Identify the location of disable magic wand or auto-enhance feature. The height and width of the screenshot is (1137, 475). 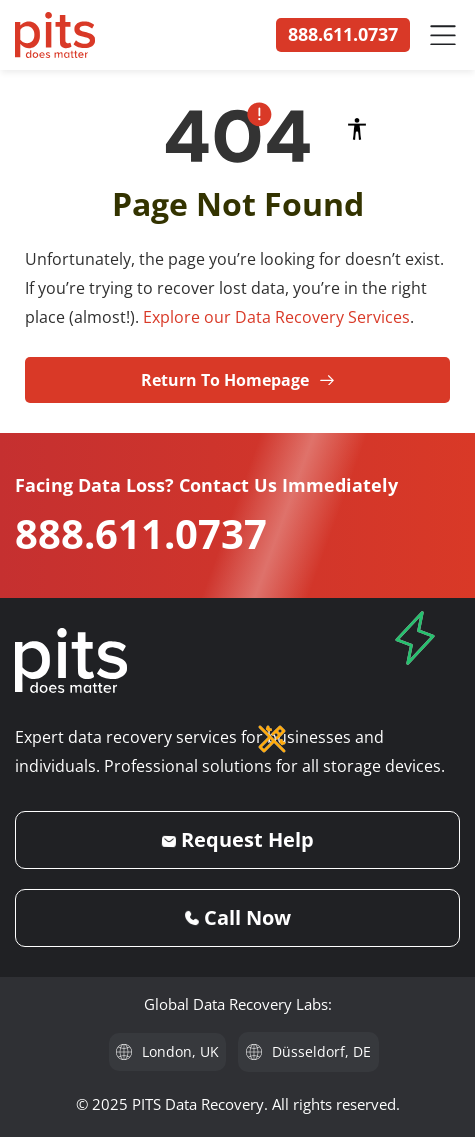
(272, 739).